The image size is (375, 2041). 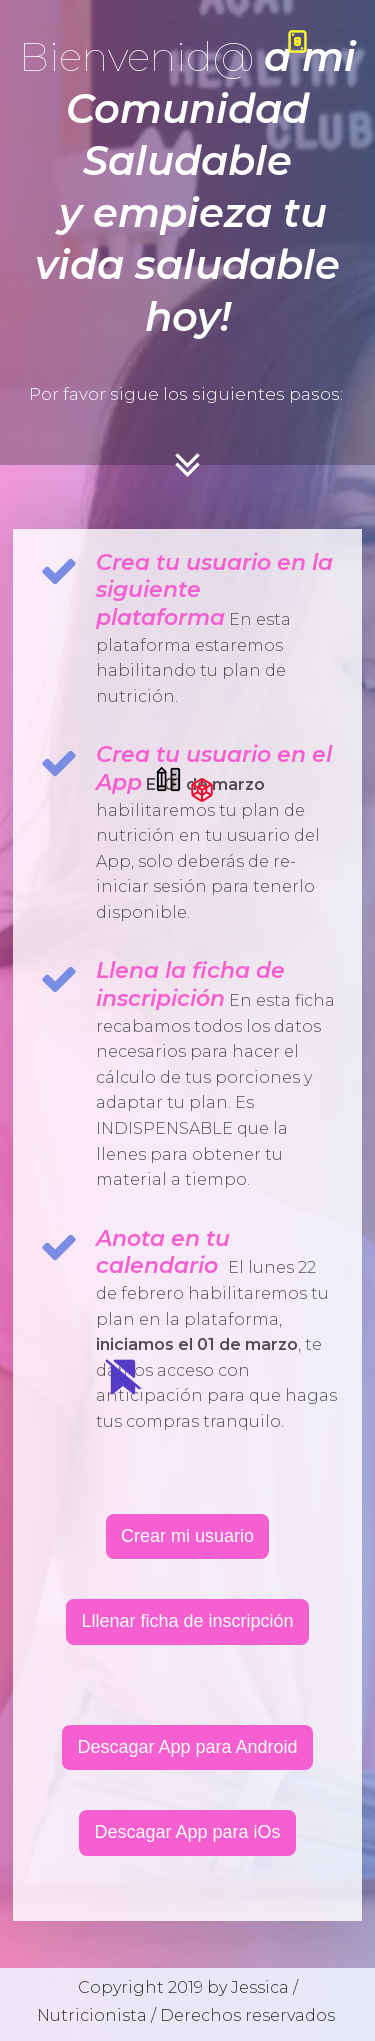 I want to click on playing card with number 8, so click(x=297, y=41).